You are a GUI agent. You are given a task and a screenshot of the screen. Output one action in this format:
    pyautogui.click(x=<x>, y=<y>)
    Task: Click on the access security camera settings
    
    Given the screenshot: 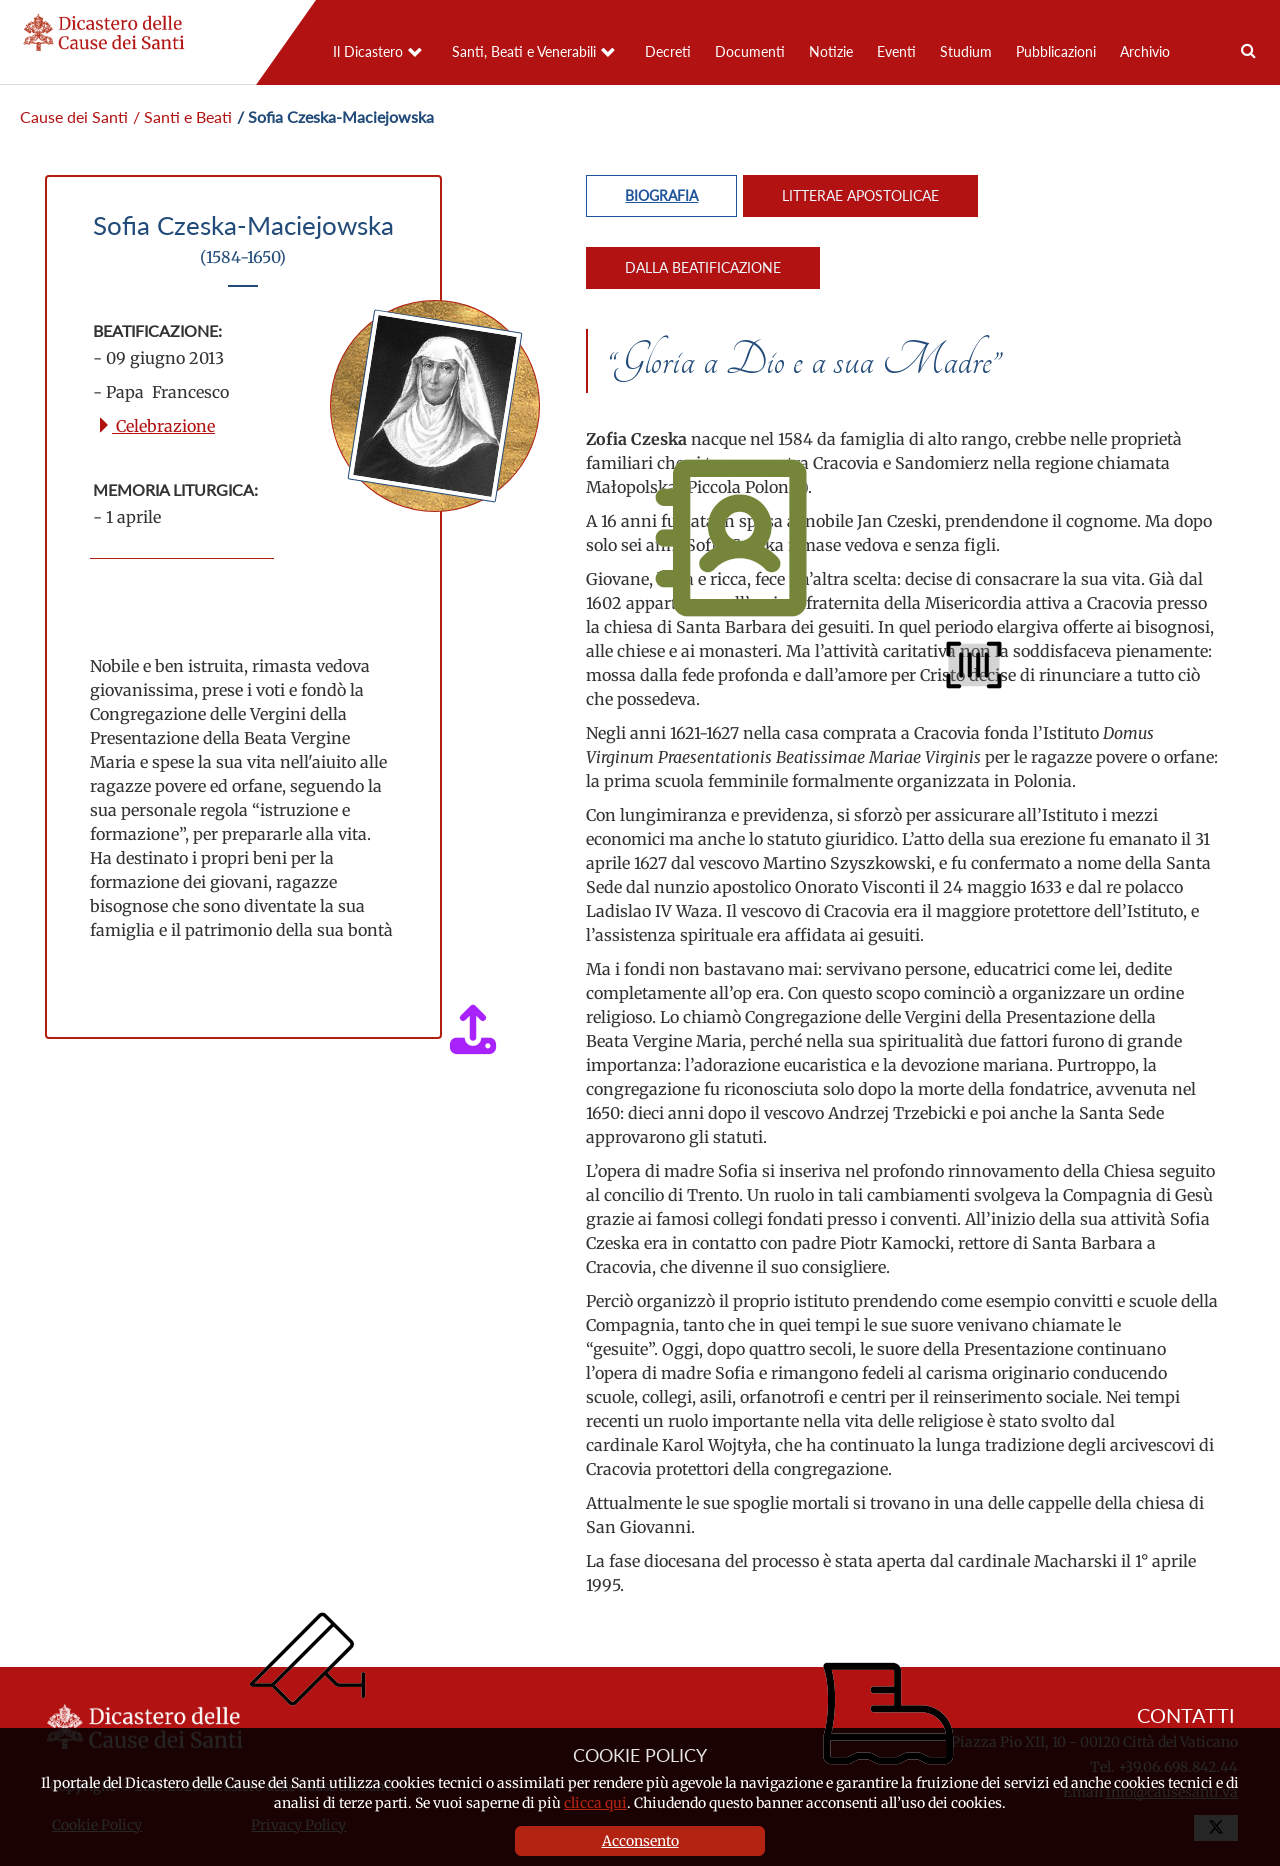 What is the action you would take?
    pyautogui.click(x=307, y=1666)
    